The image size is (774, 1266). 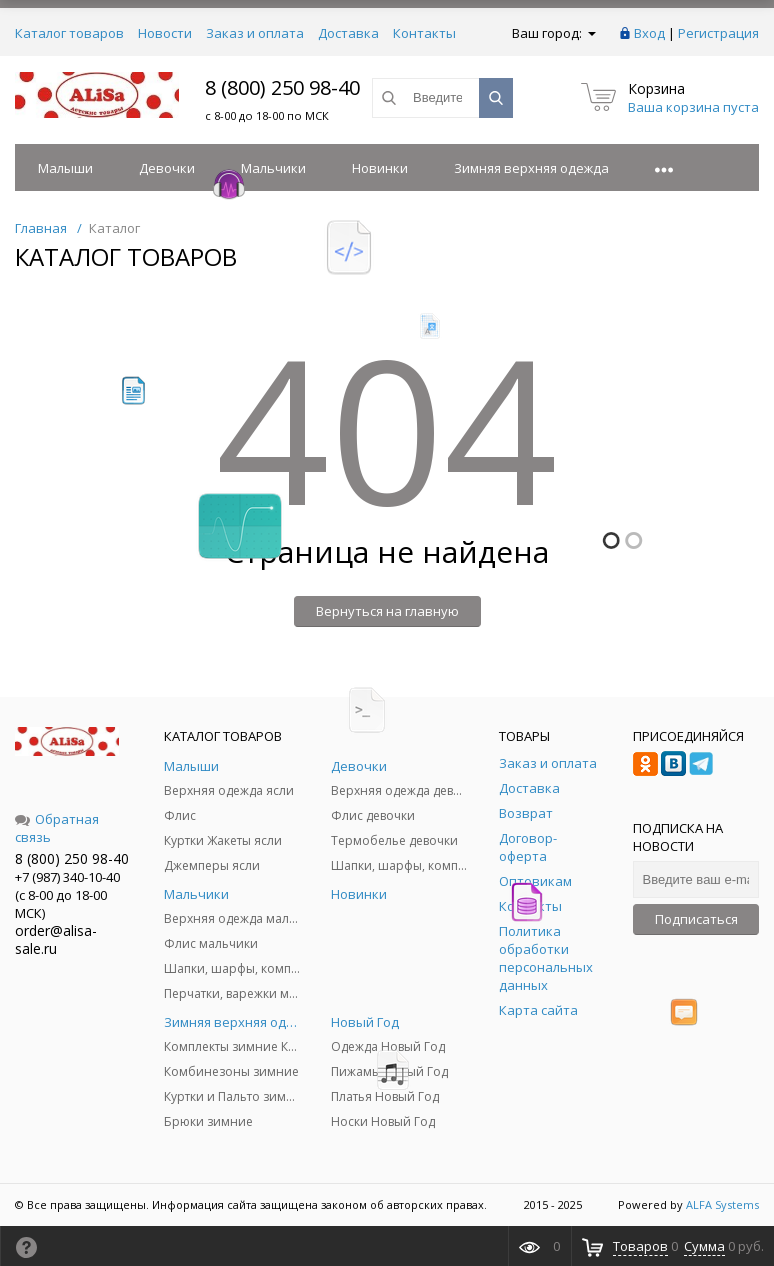 What do you see at coordinates (133, 390) in the screenshot?
I see `open a text document template file` at bounding box center [133, 390].